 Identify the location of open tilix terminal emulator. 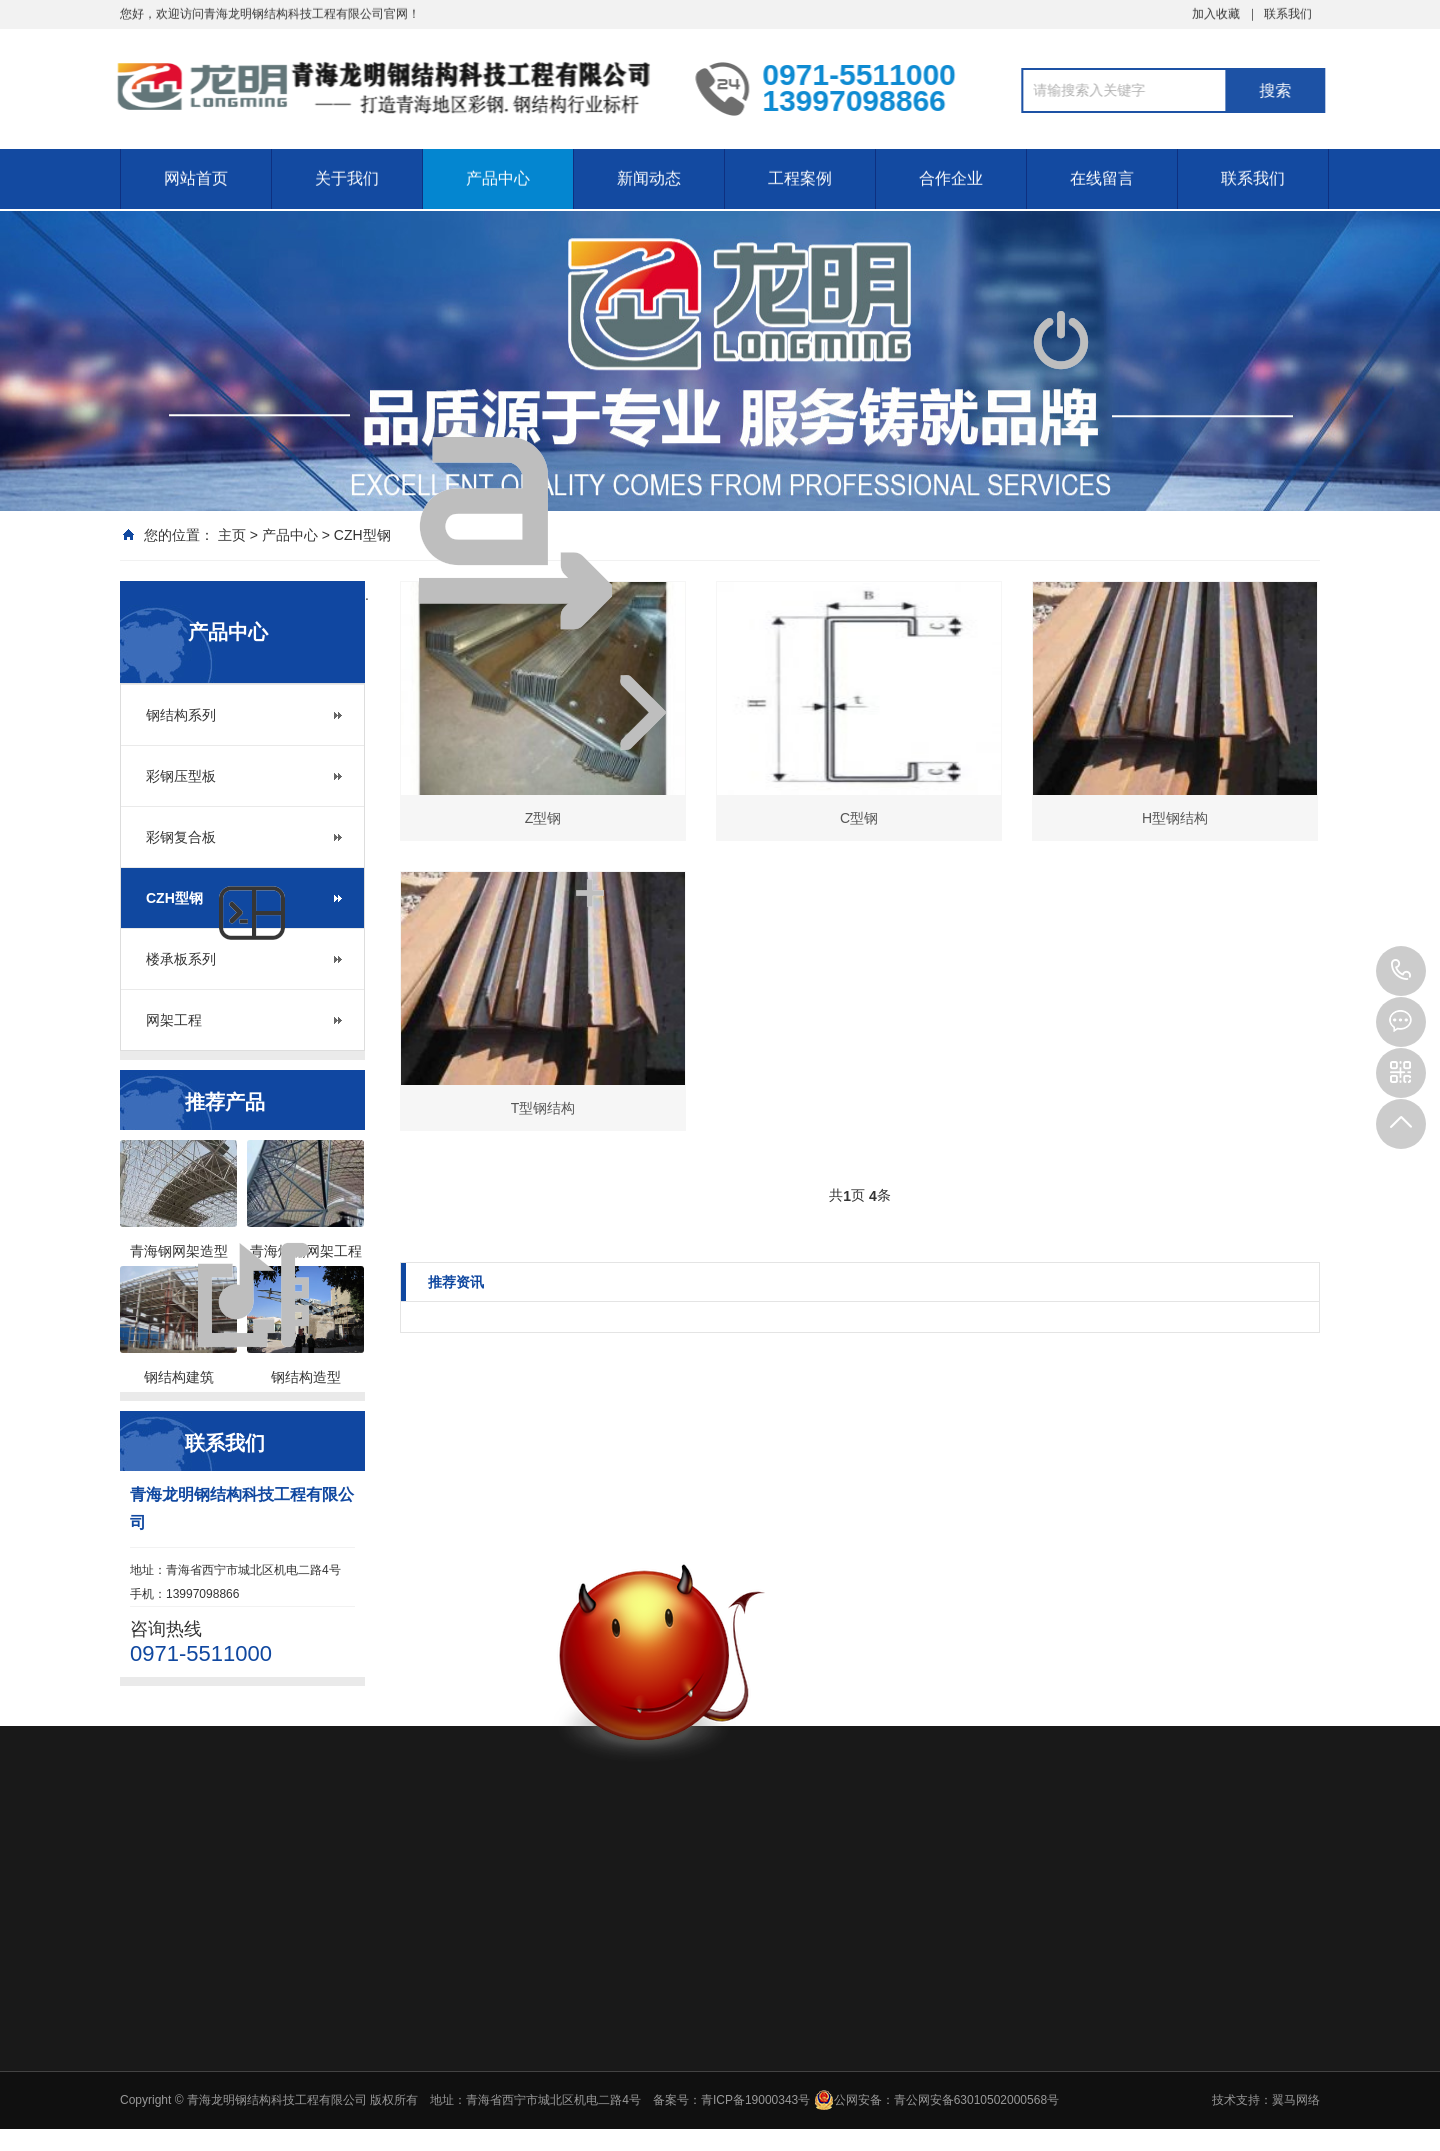
(252, 911).